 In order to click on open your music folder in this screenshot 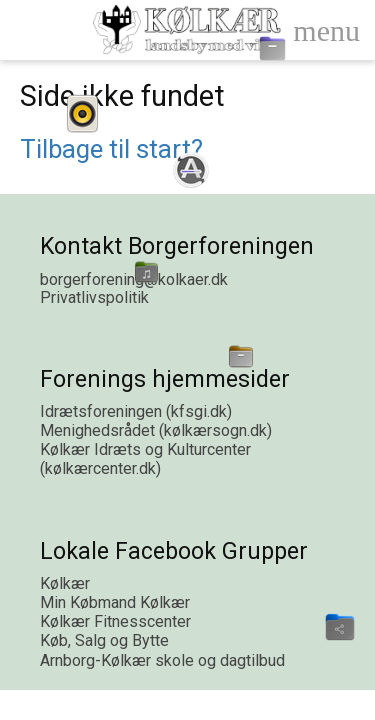, I will do `click(146, 271)`.